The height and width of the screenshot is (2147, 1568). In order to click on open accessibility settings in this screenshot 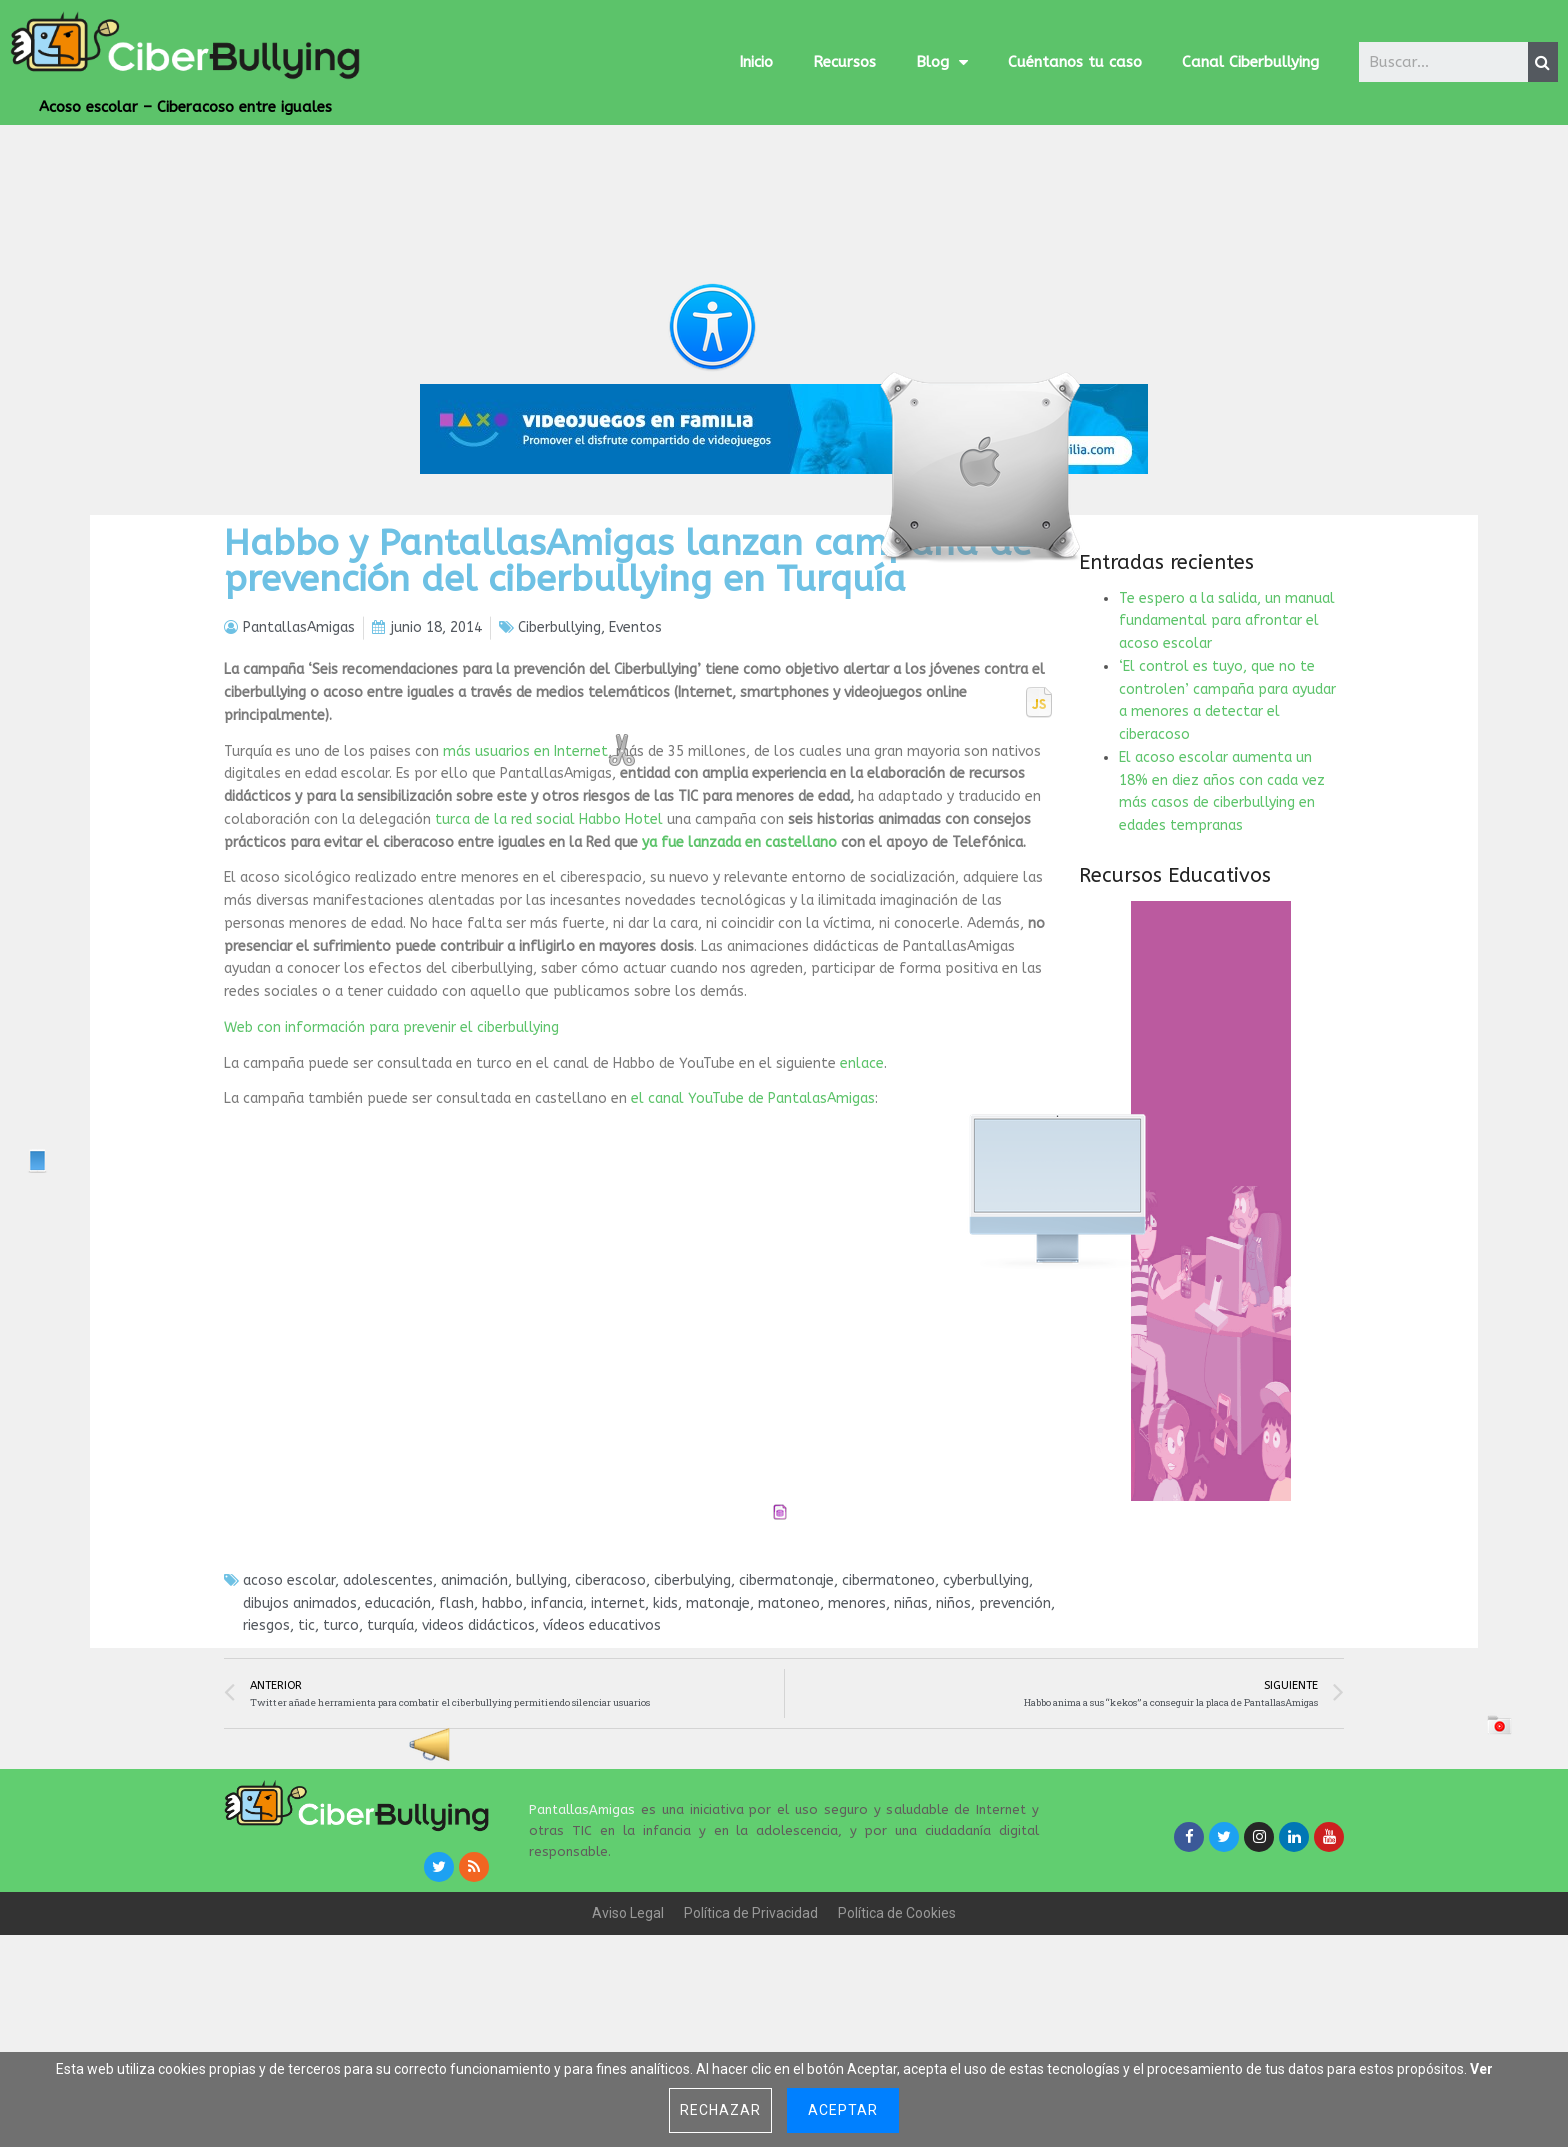, I will do `click(712, 326)`.